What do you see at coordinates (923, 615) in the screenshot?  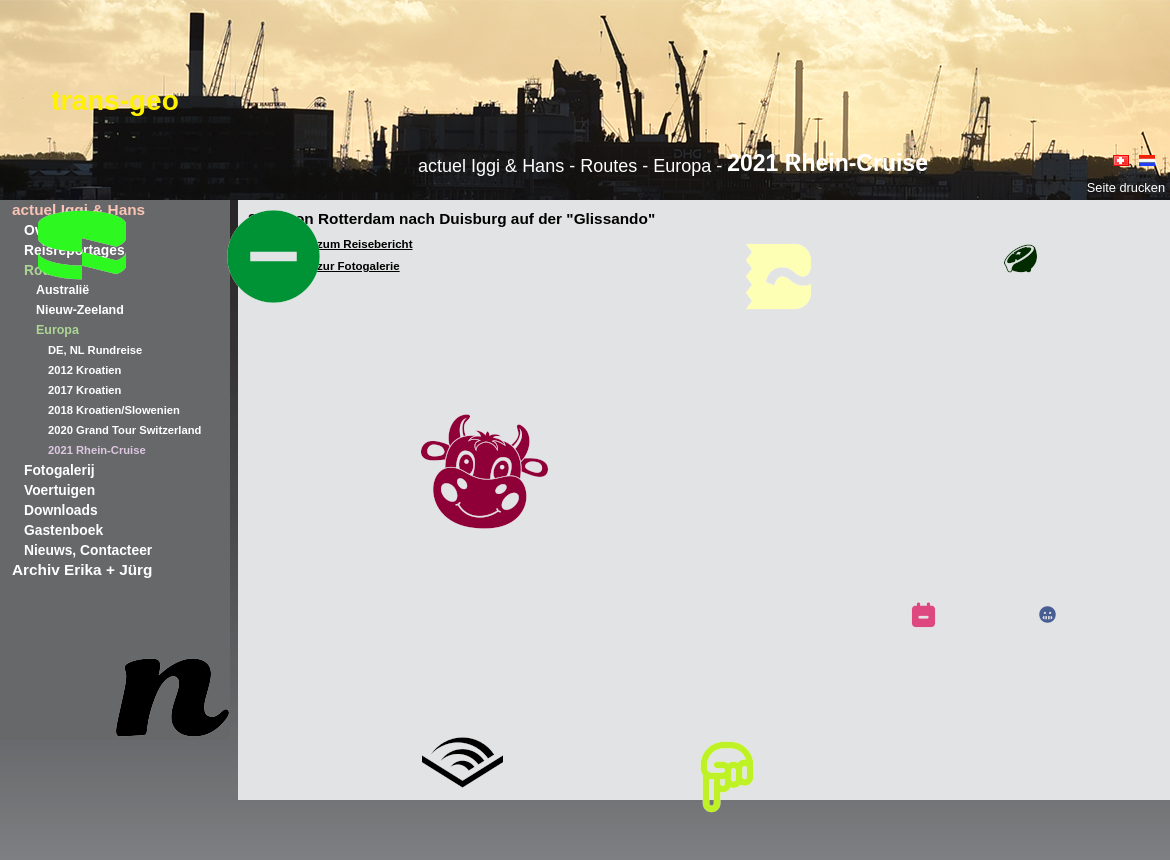 I see `remove an event from your calendar` at bounding box center [923, 615].